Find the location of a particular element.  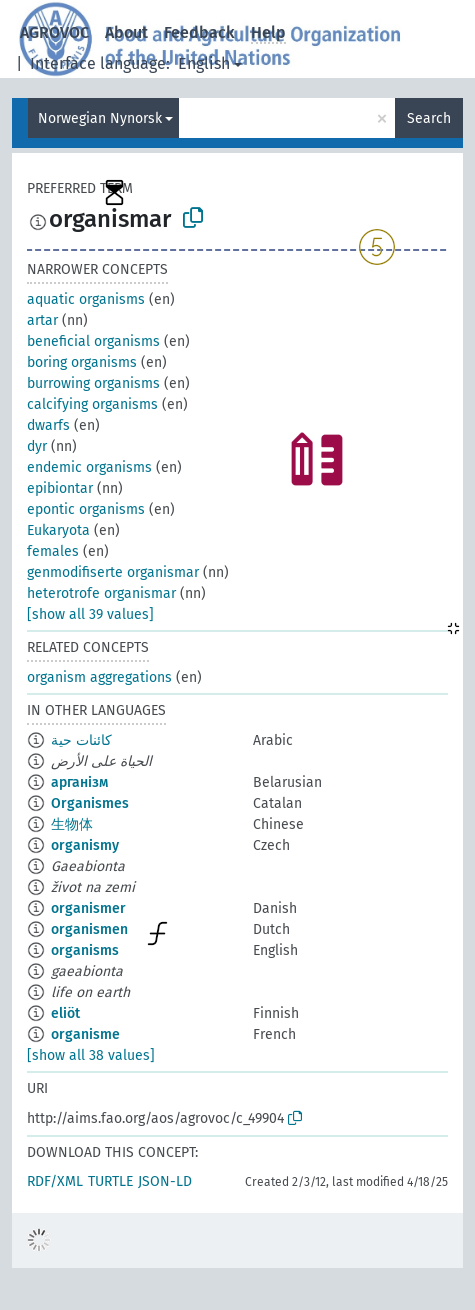

indicates a process just started with most time remaining is located at coordinates (114, 192).